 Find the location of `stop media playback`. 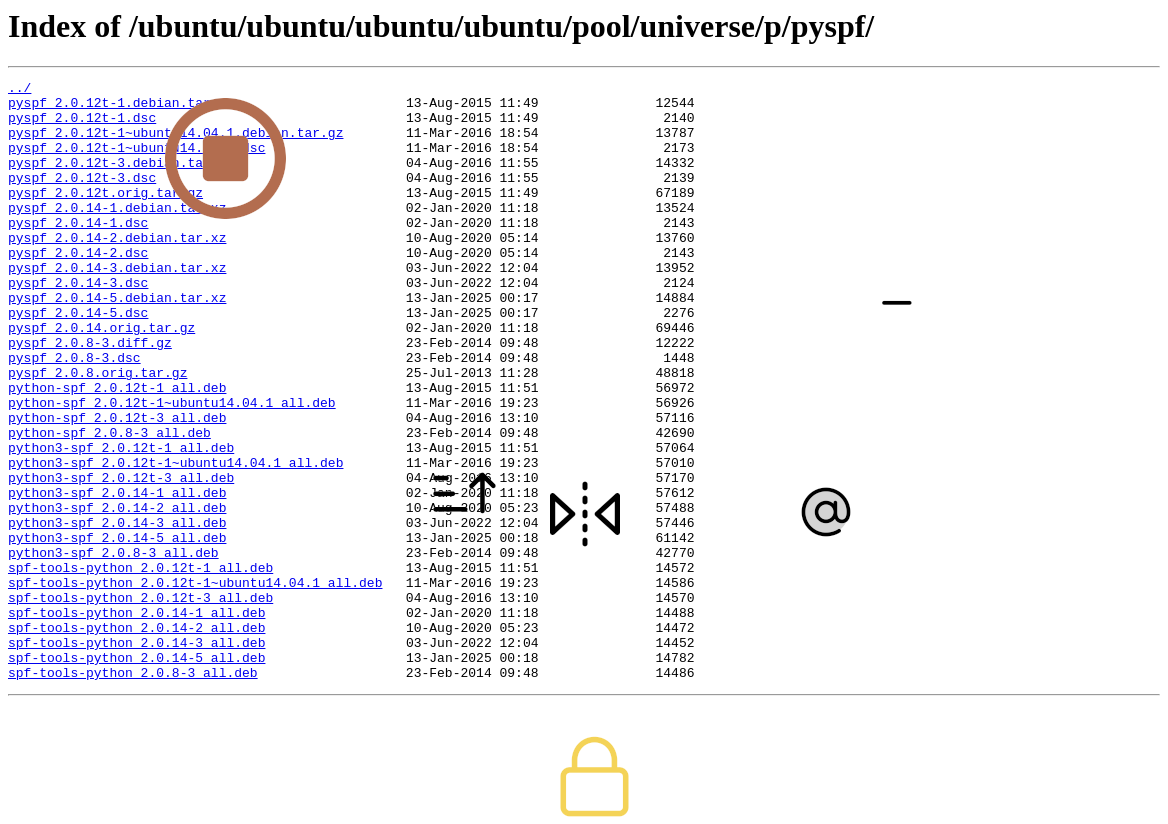

stop media playback is located at coordinates (225, 158).